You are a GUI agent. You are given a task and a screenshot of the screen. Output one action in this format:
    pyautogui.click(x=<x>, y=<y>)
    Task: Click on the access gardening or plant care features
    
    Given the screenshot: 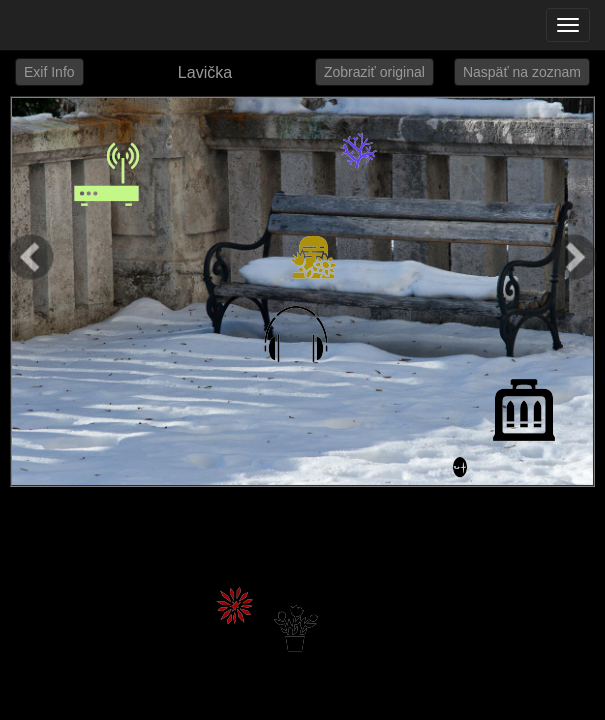 What is the action you would take?
    pyautogui.click(x=295, y=628)
    